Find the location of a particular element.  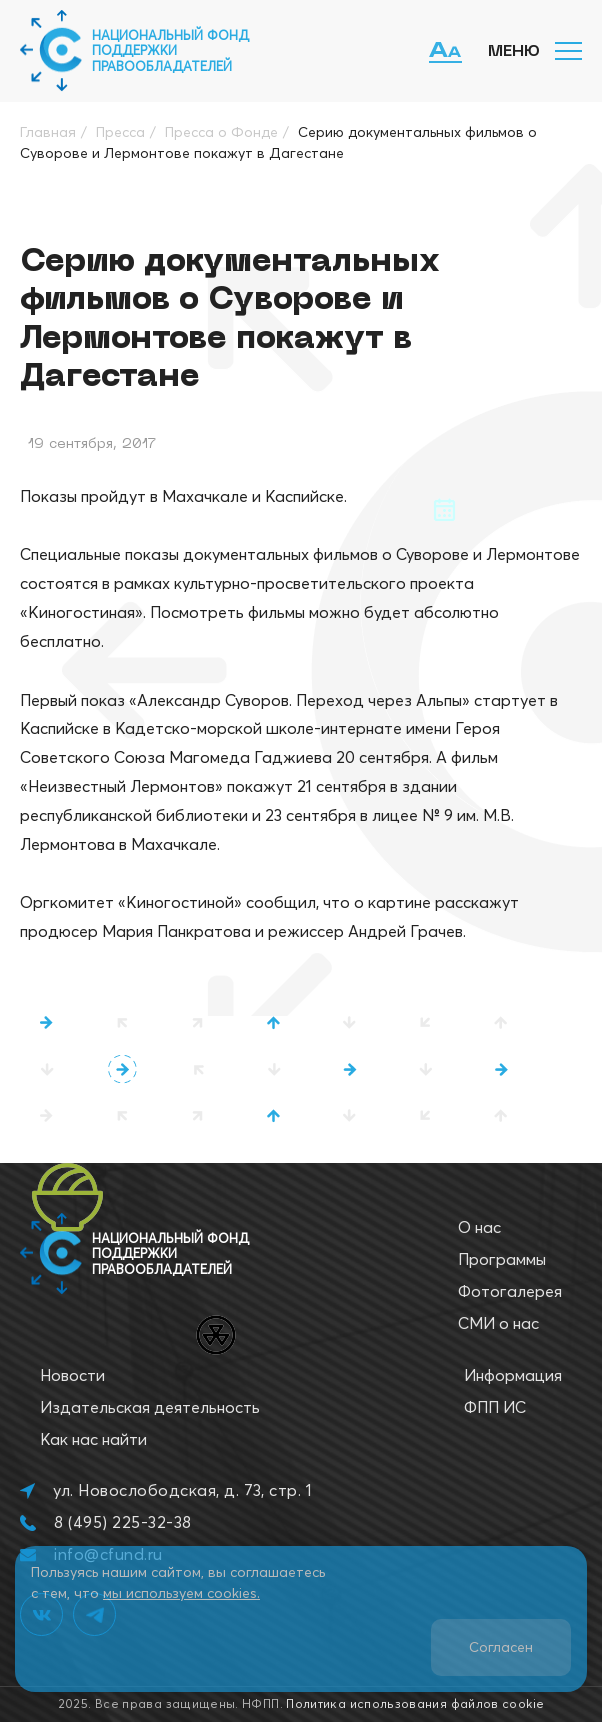

view food or meal options is located at coordinates (67, 1198).